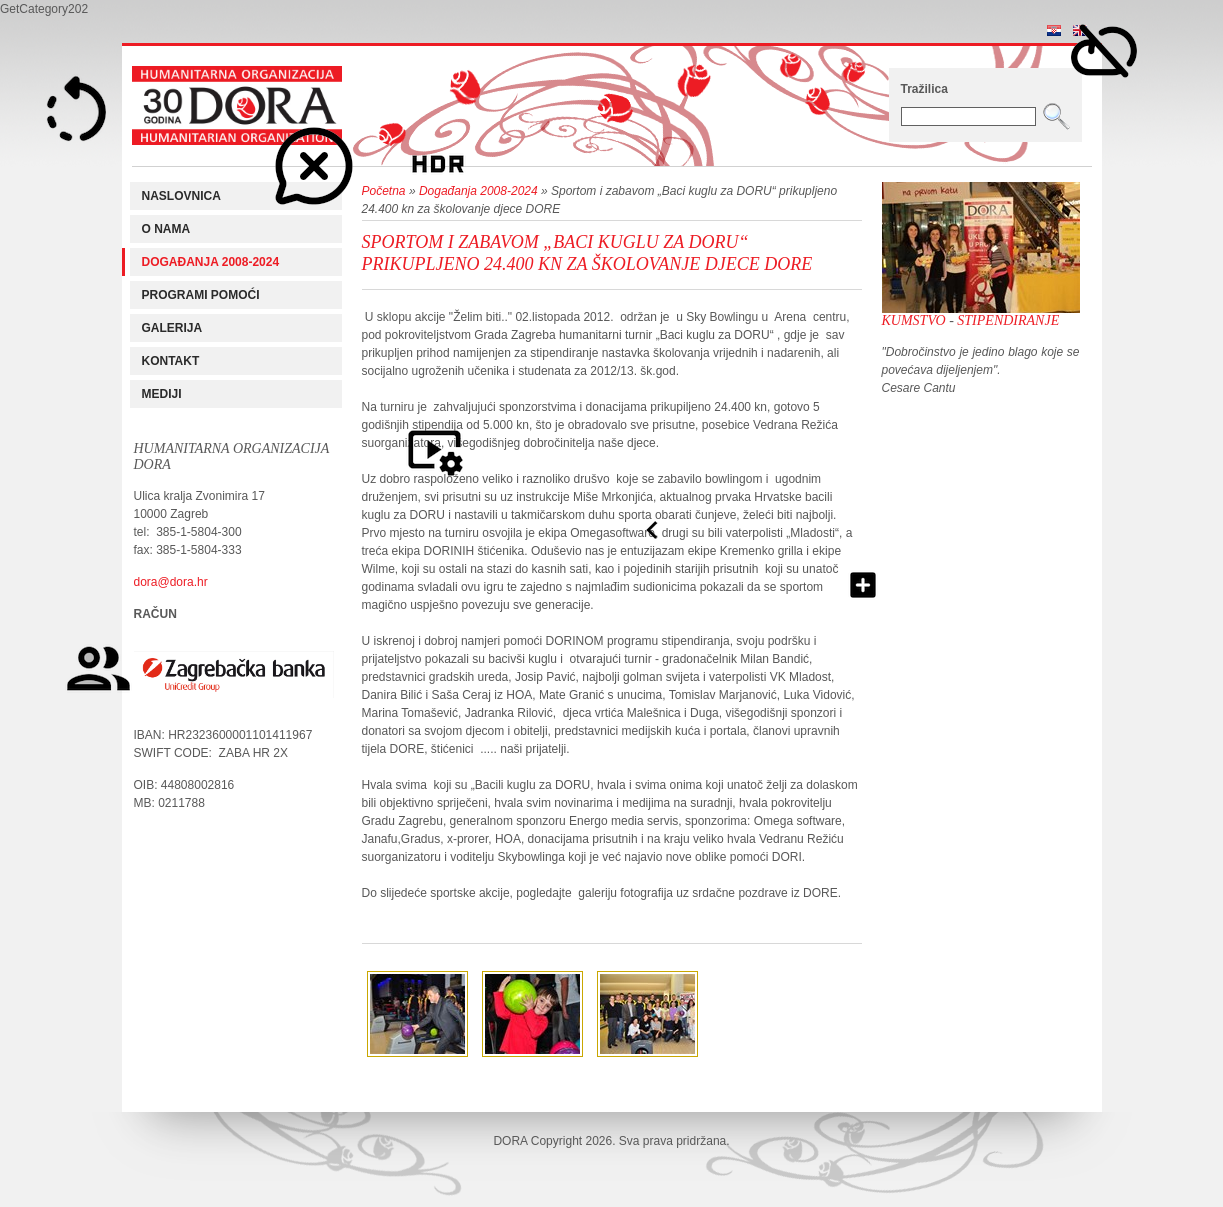  I want to click on add a new item or content, so click(863, 585).